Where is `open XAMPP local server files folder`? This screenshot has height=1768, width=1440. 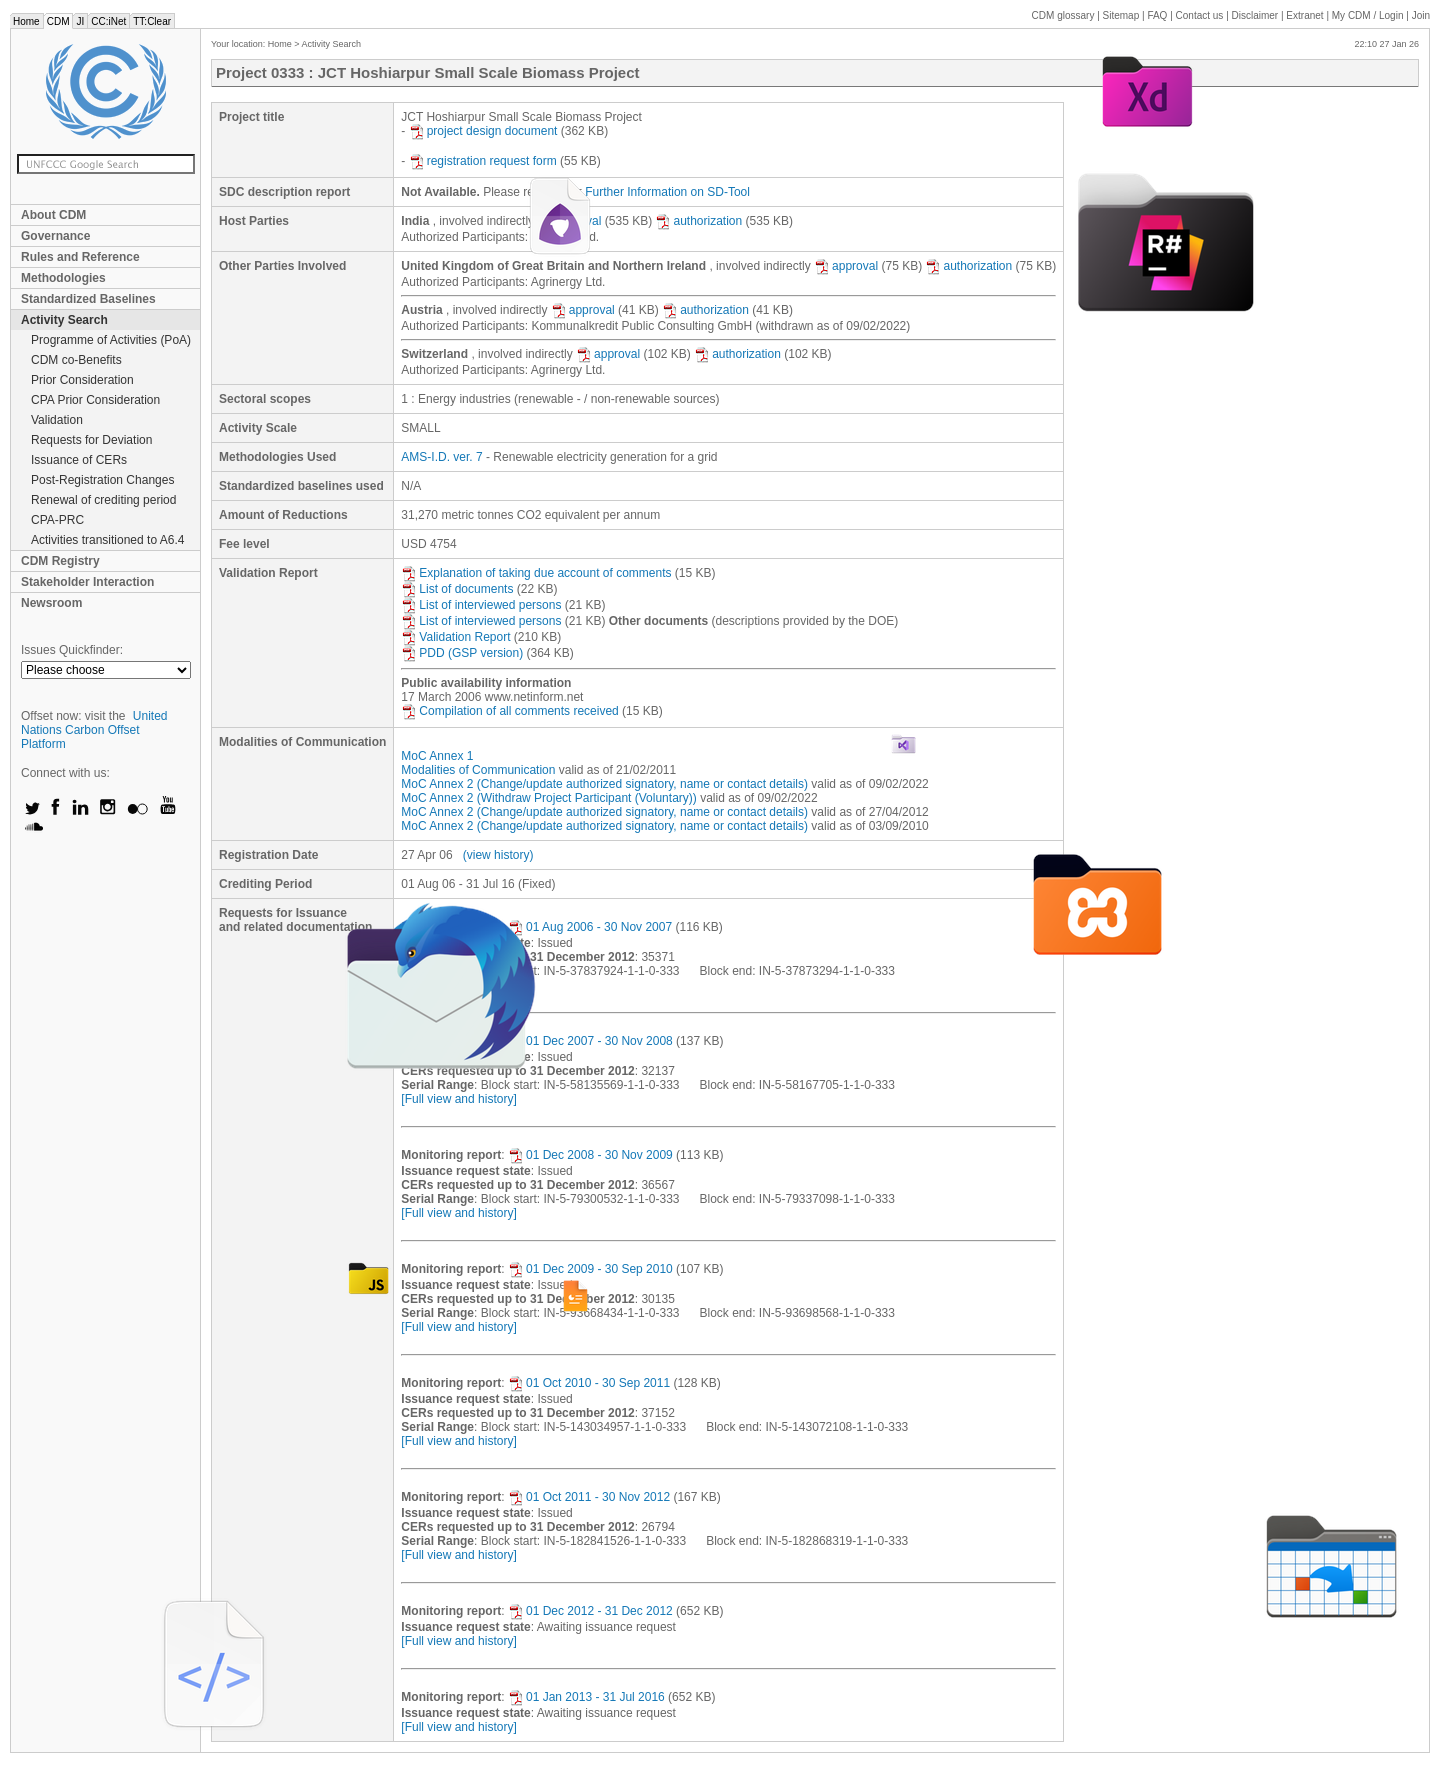 open XAMPP local server files folder is located at coordinates (1097, 908).